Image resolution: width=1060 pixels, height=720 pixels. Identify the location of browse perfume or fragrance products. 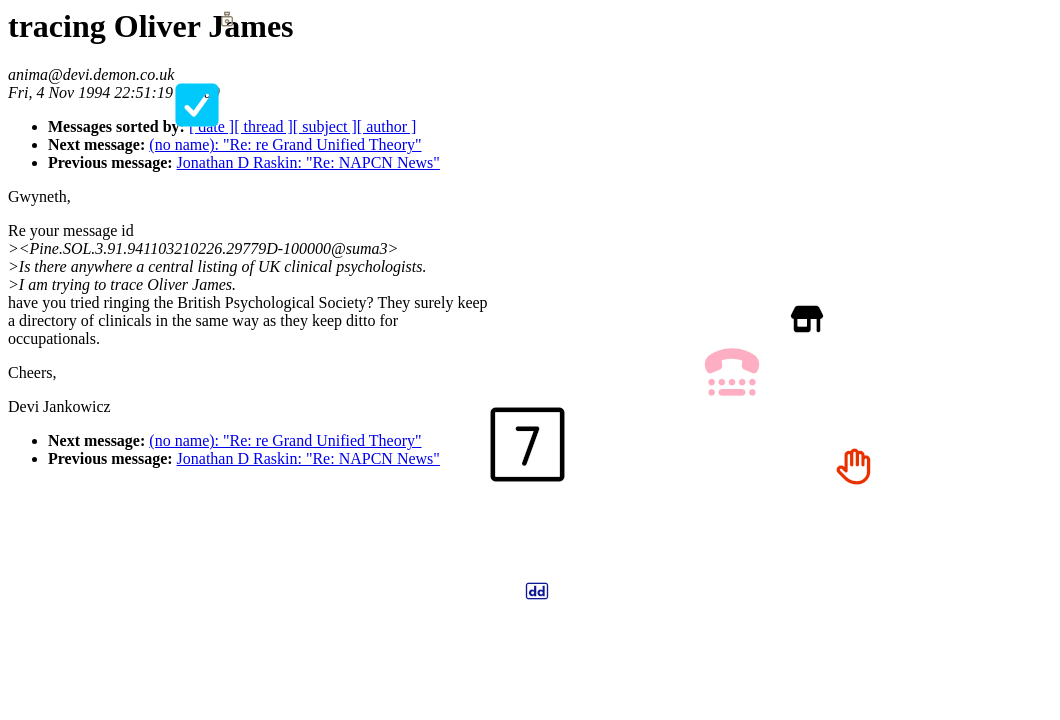
(227, 19).